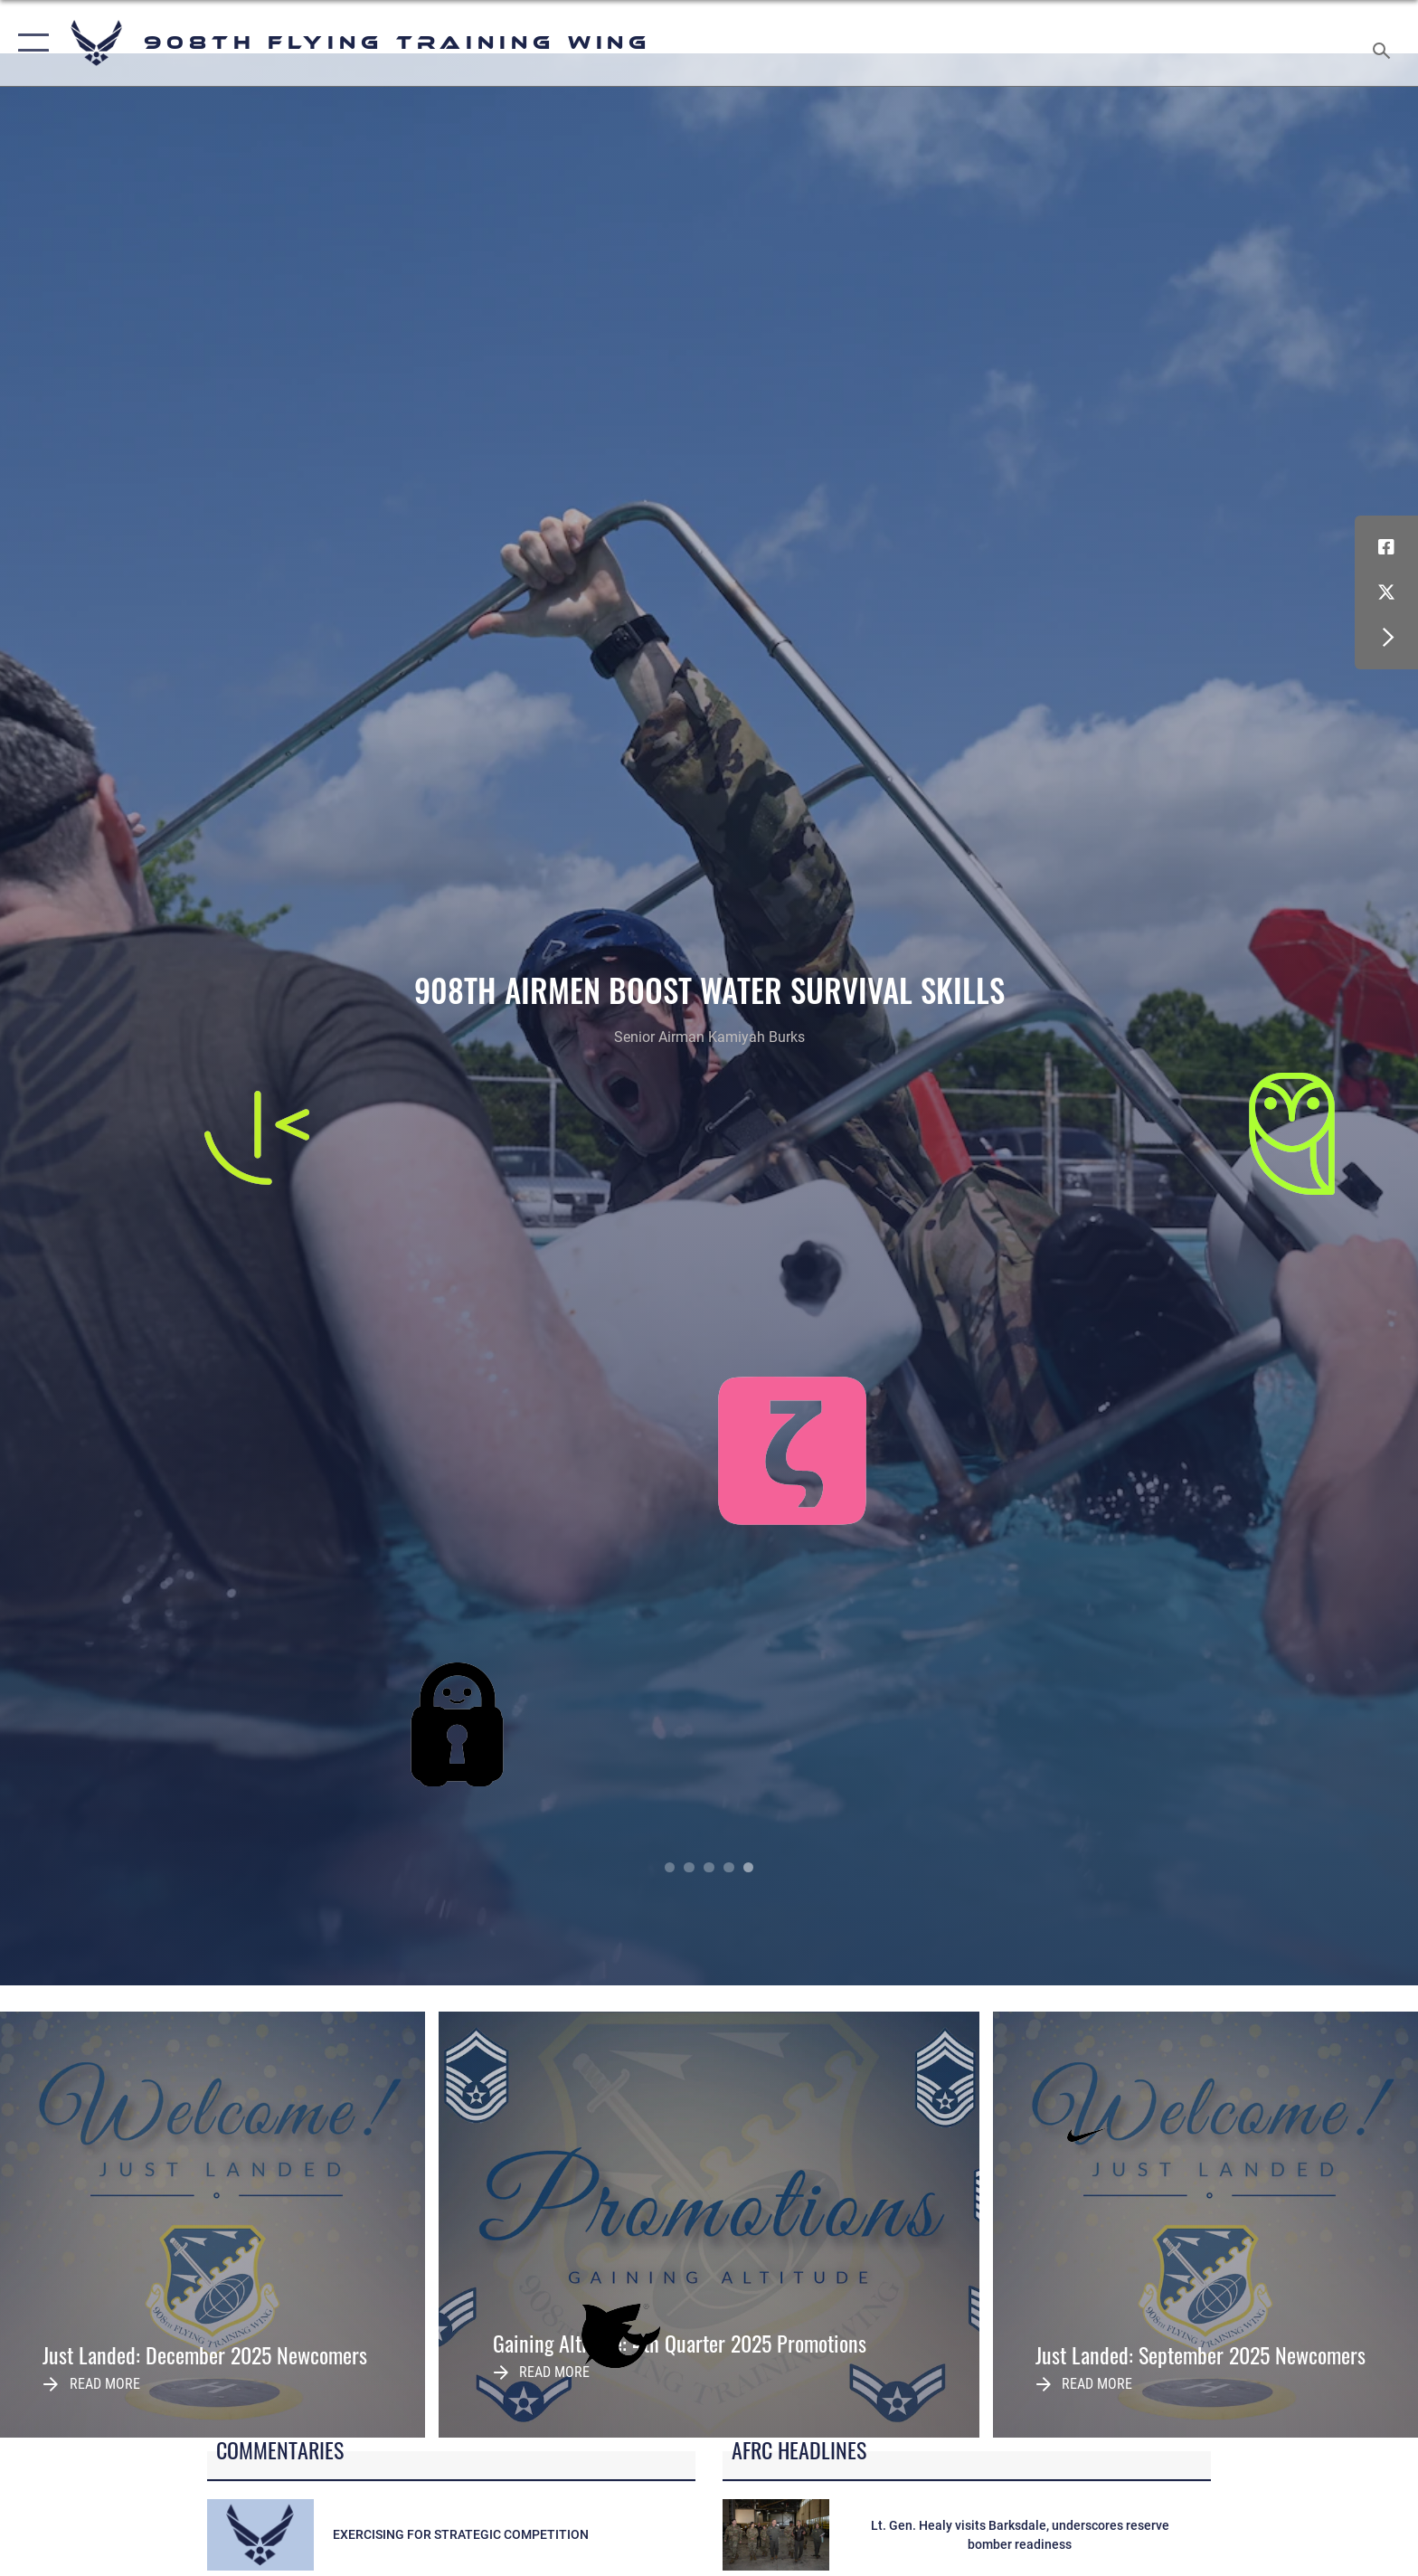 The height and width of the screenshot is (2576, 1418). Describe the element at coordinates (620, 2335) in the screenshot. I see `freenas open-source storage software logo` at that location.